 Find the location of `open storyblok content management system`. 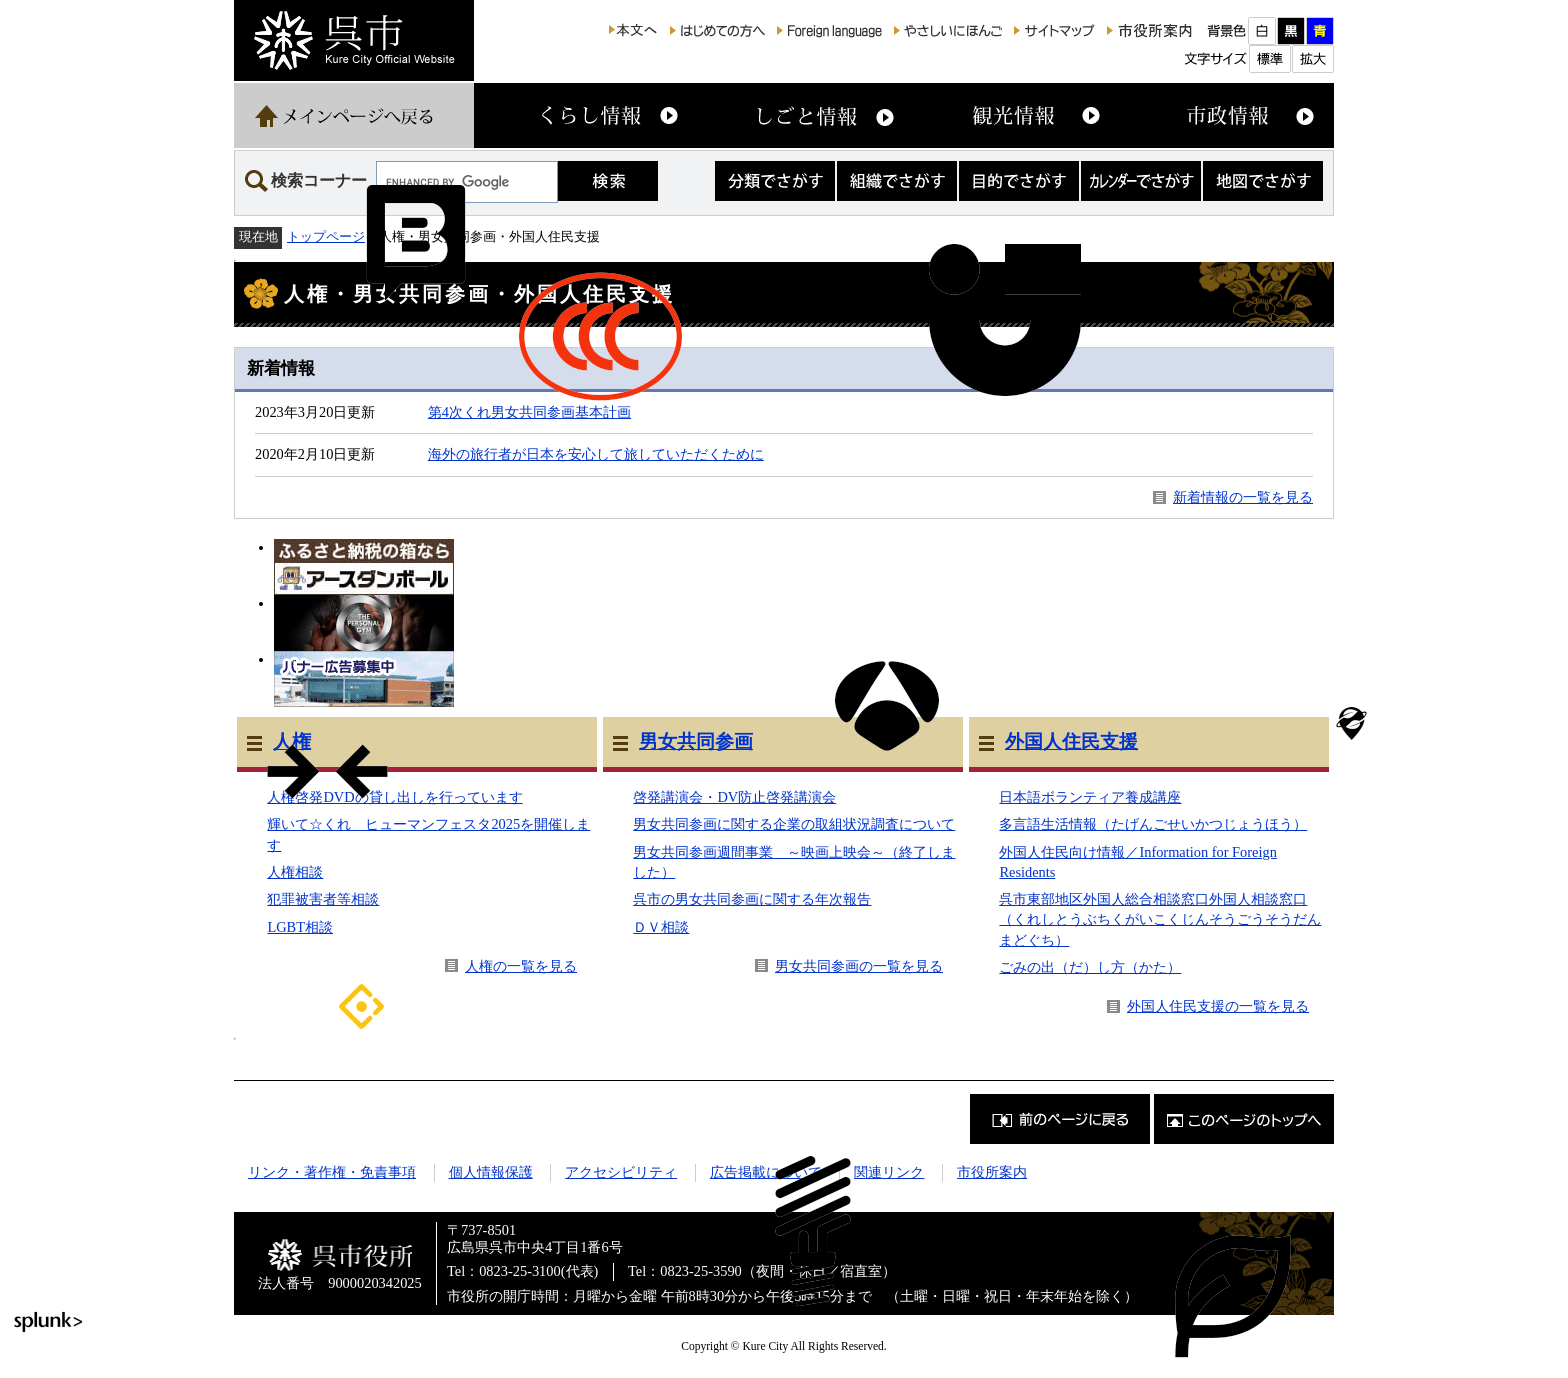

open storyblok content management system is located at coordinates (416, 243).